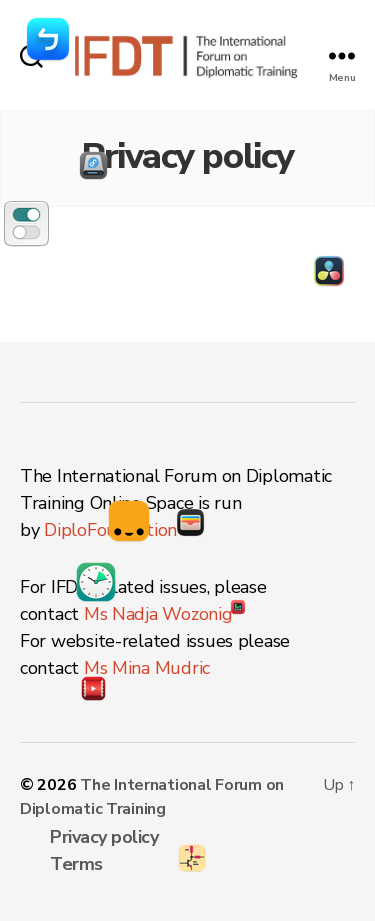 The image size is (375, 921). What do you see at coordinates (238, 607) in the screenshot?
I see `open carla audio plugin host` at bounding box center [238, 607].